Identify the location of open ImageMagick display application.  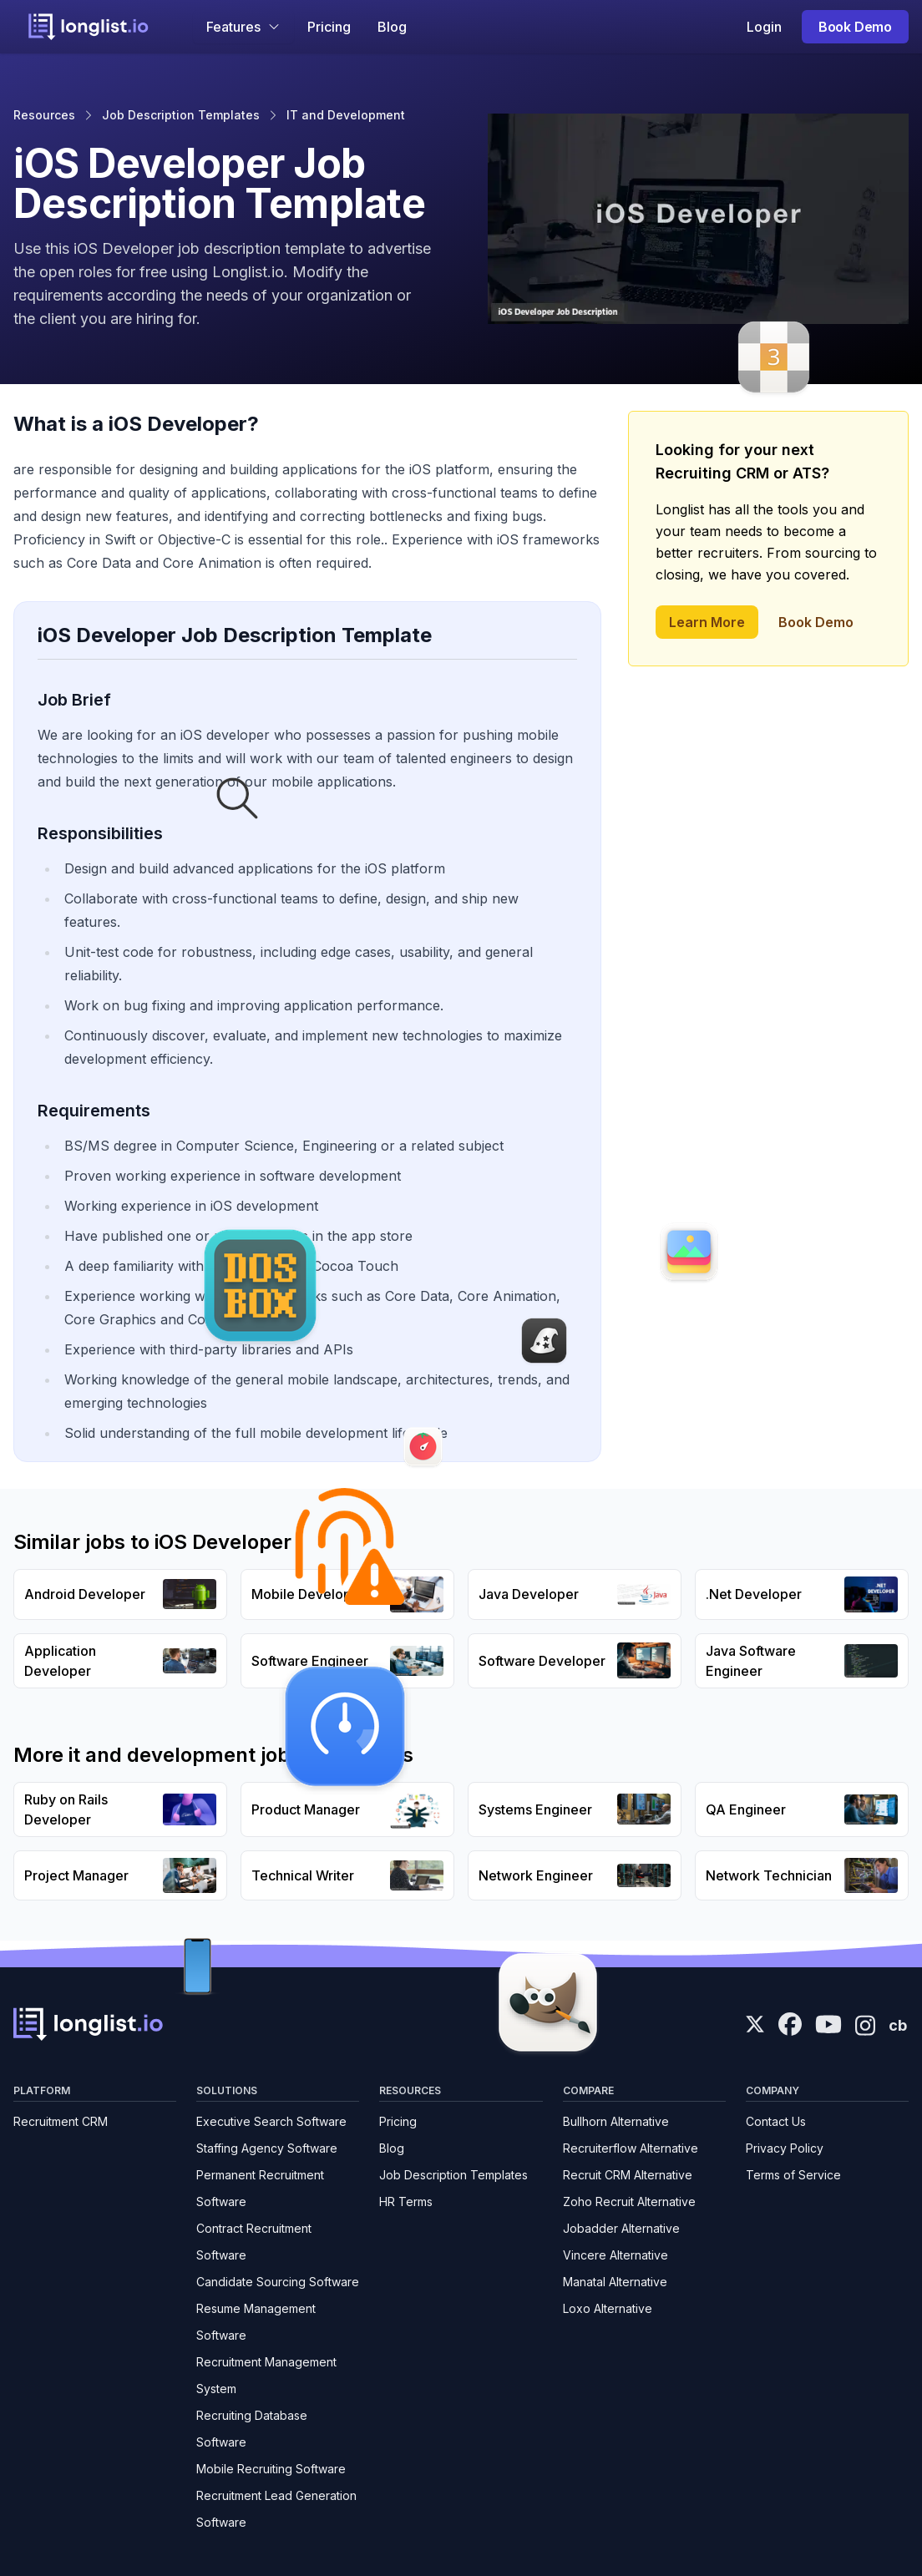
(544, 1340).